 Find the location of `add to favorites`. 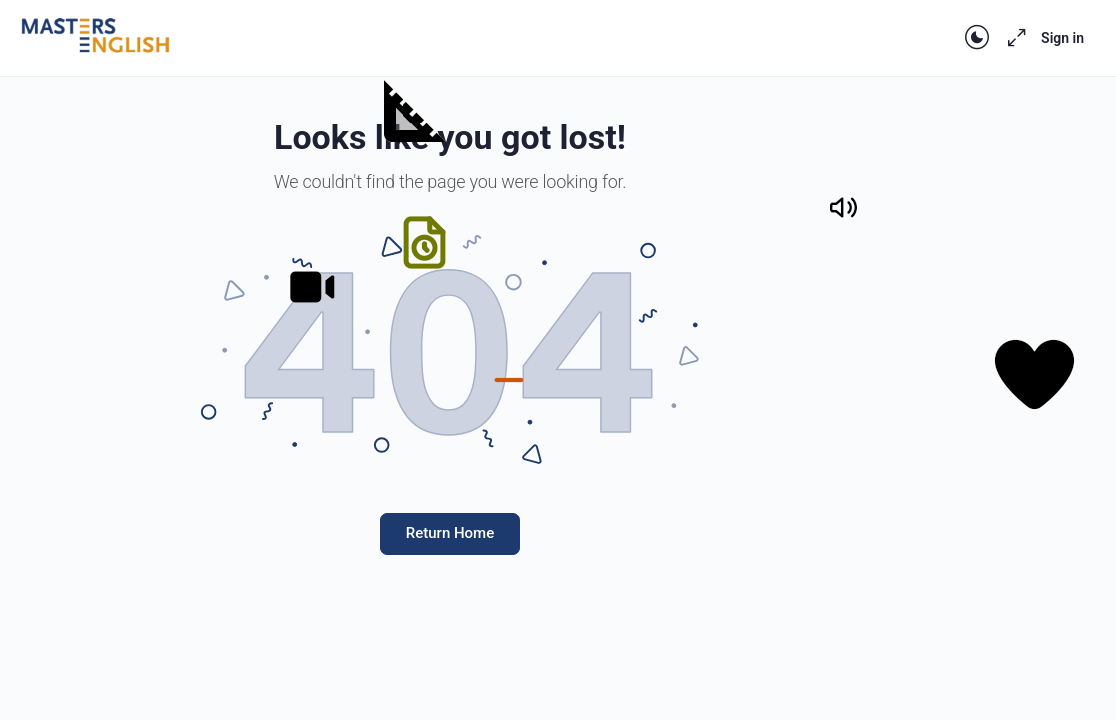

add to favorites is located at coordinates (1034, 374).